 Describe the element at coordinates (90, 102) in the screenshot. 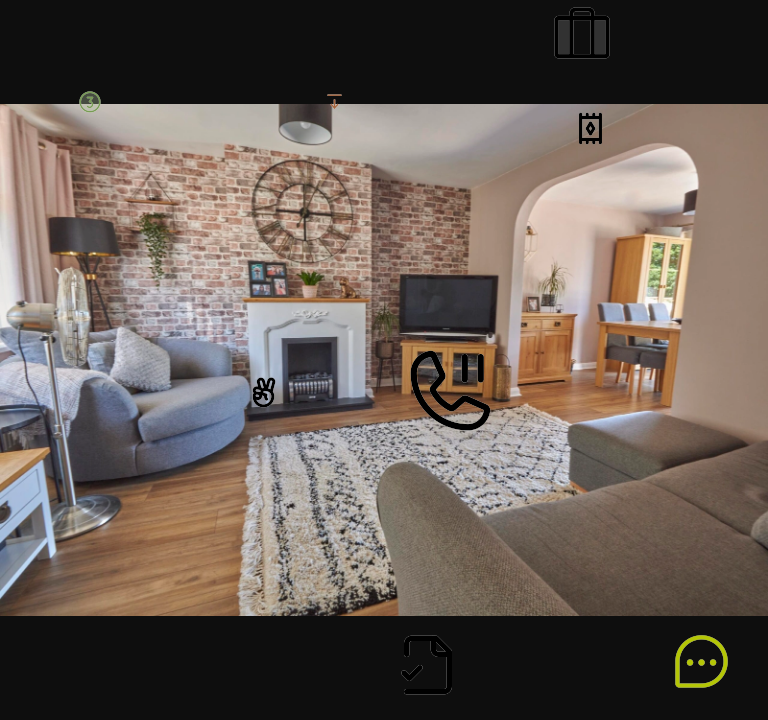

I see `indicates step three in a multi-step process` at that location.